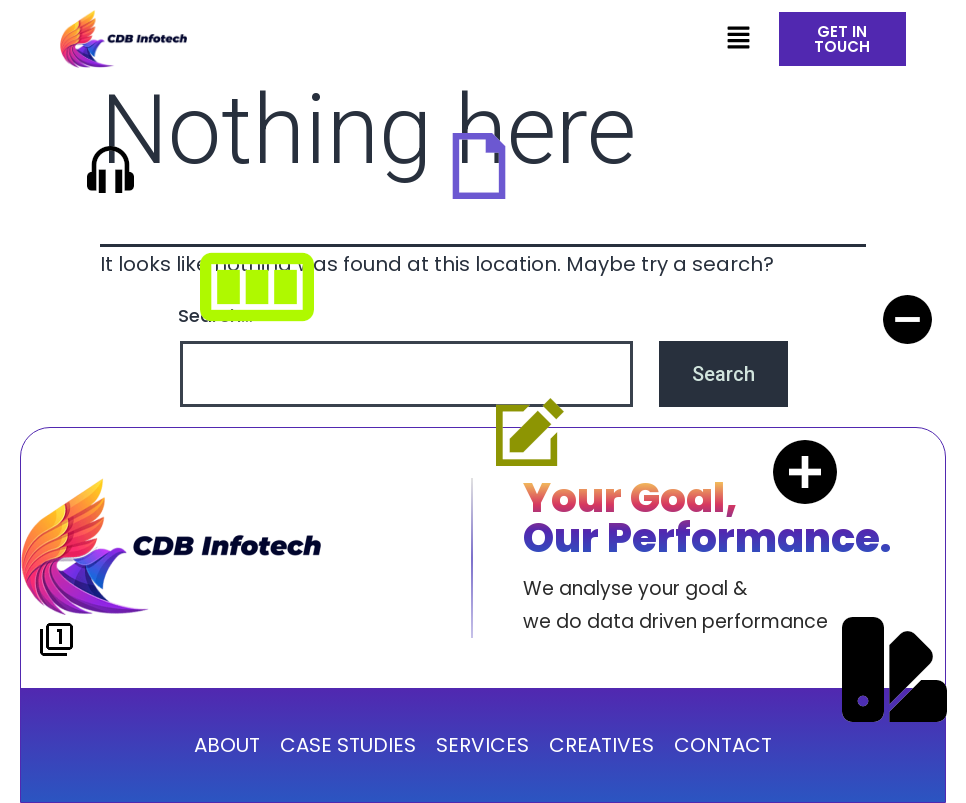 This screenshot has height=803, width=966. I want to click on indicates the first item in a numbered sequence, so click(56, 639).